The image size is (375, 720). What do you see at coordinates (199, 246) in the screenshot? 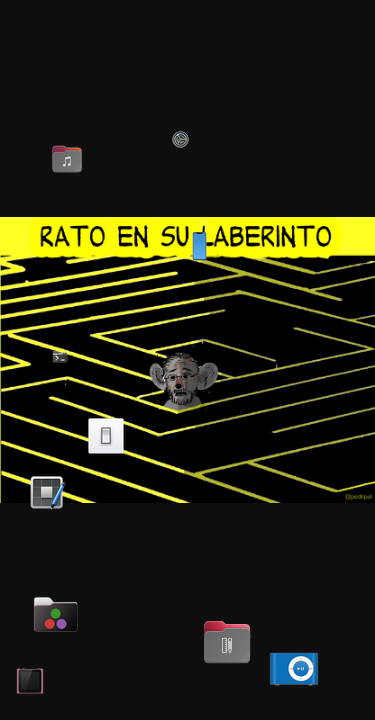
I see `iPhone XS Max device connected to your Mac` at bounding box center [199, 246].